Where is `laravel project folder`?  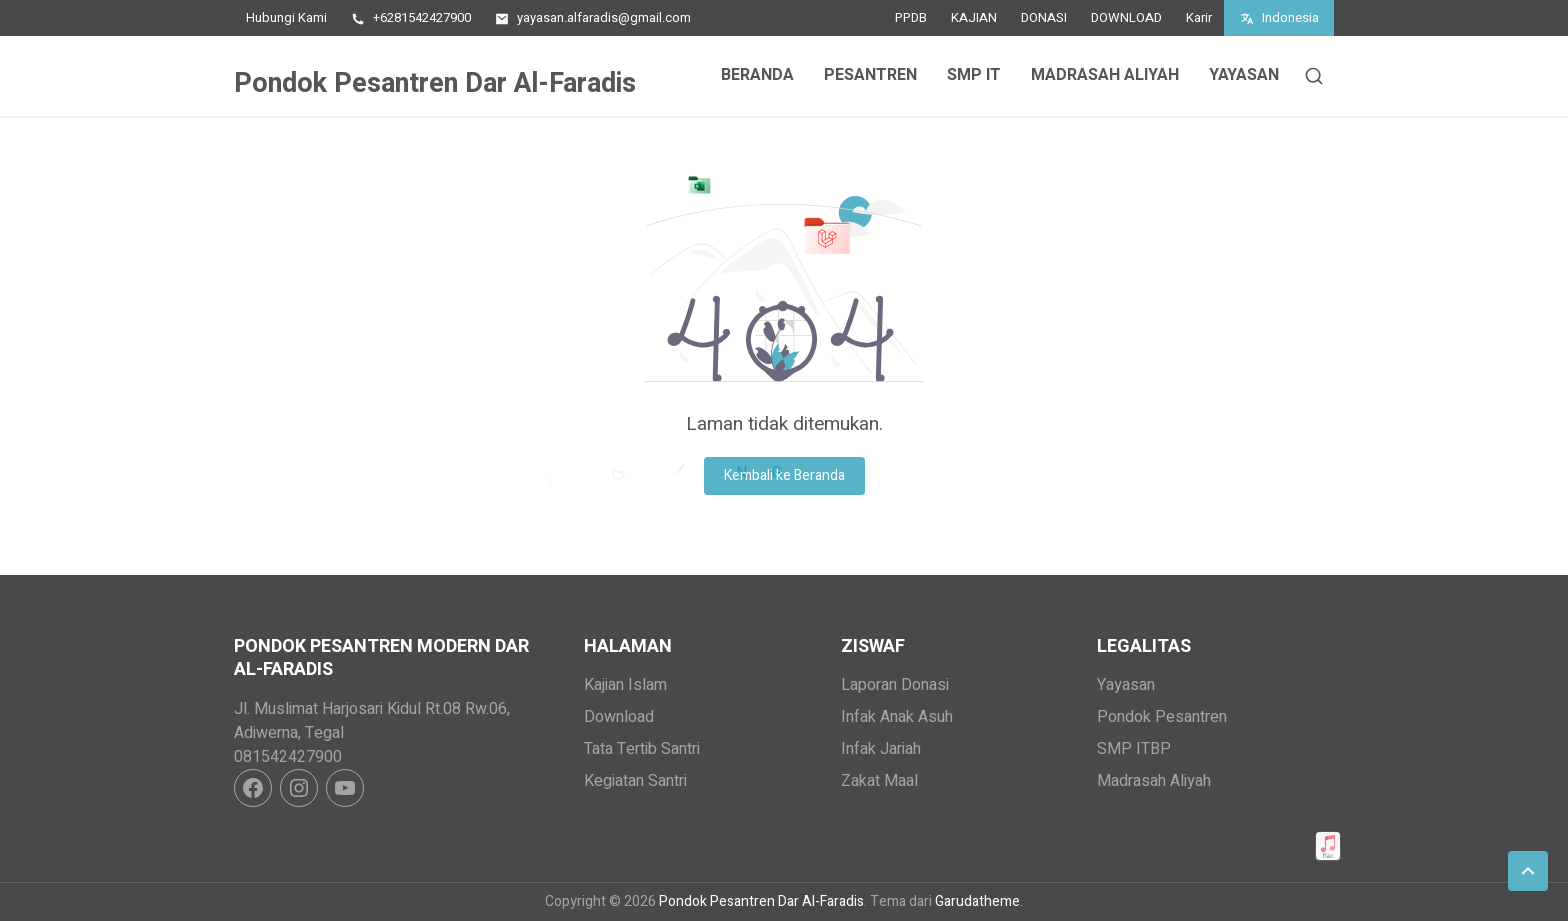
laravel project folder is located at coordinates (827, 237).